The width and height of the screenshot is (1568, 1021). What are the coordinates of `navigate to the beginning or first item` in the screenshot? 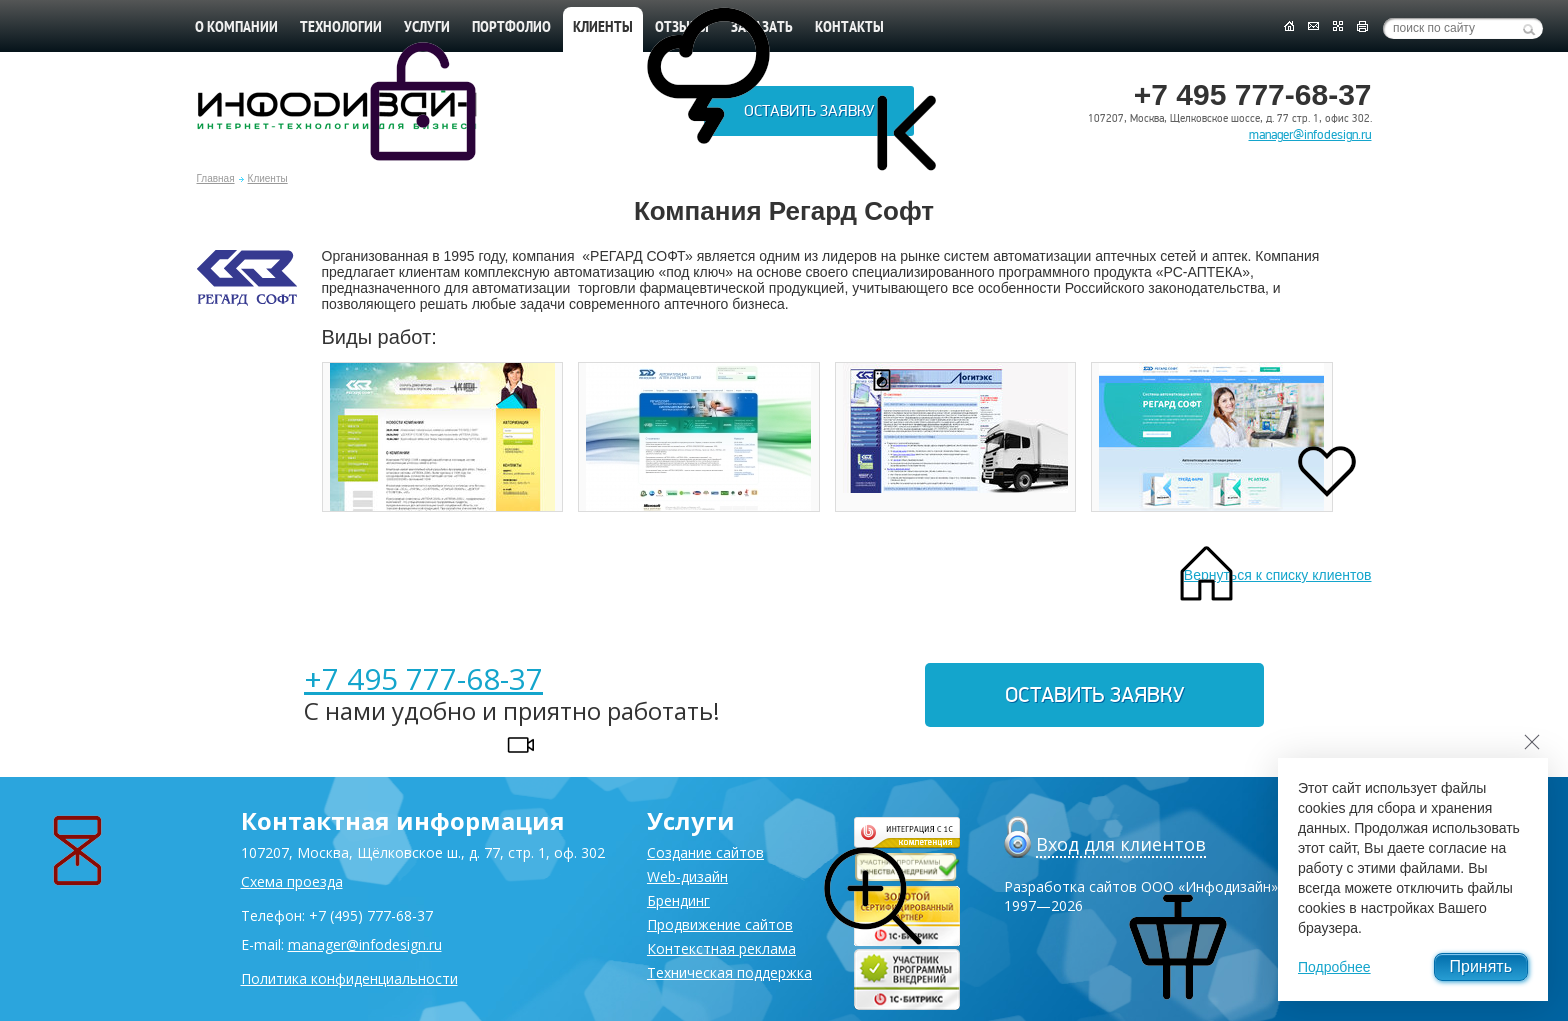 It's located at (905, 133).